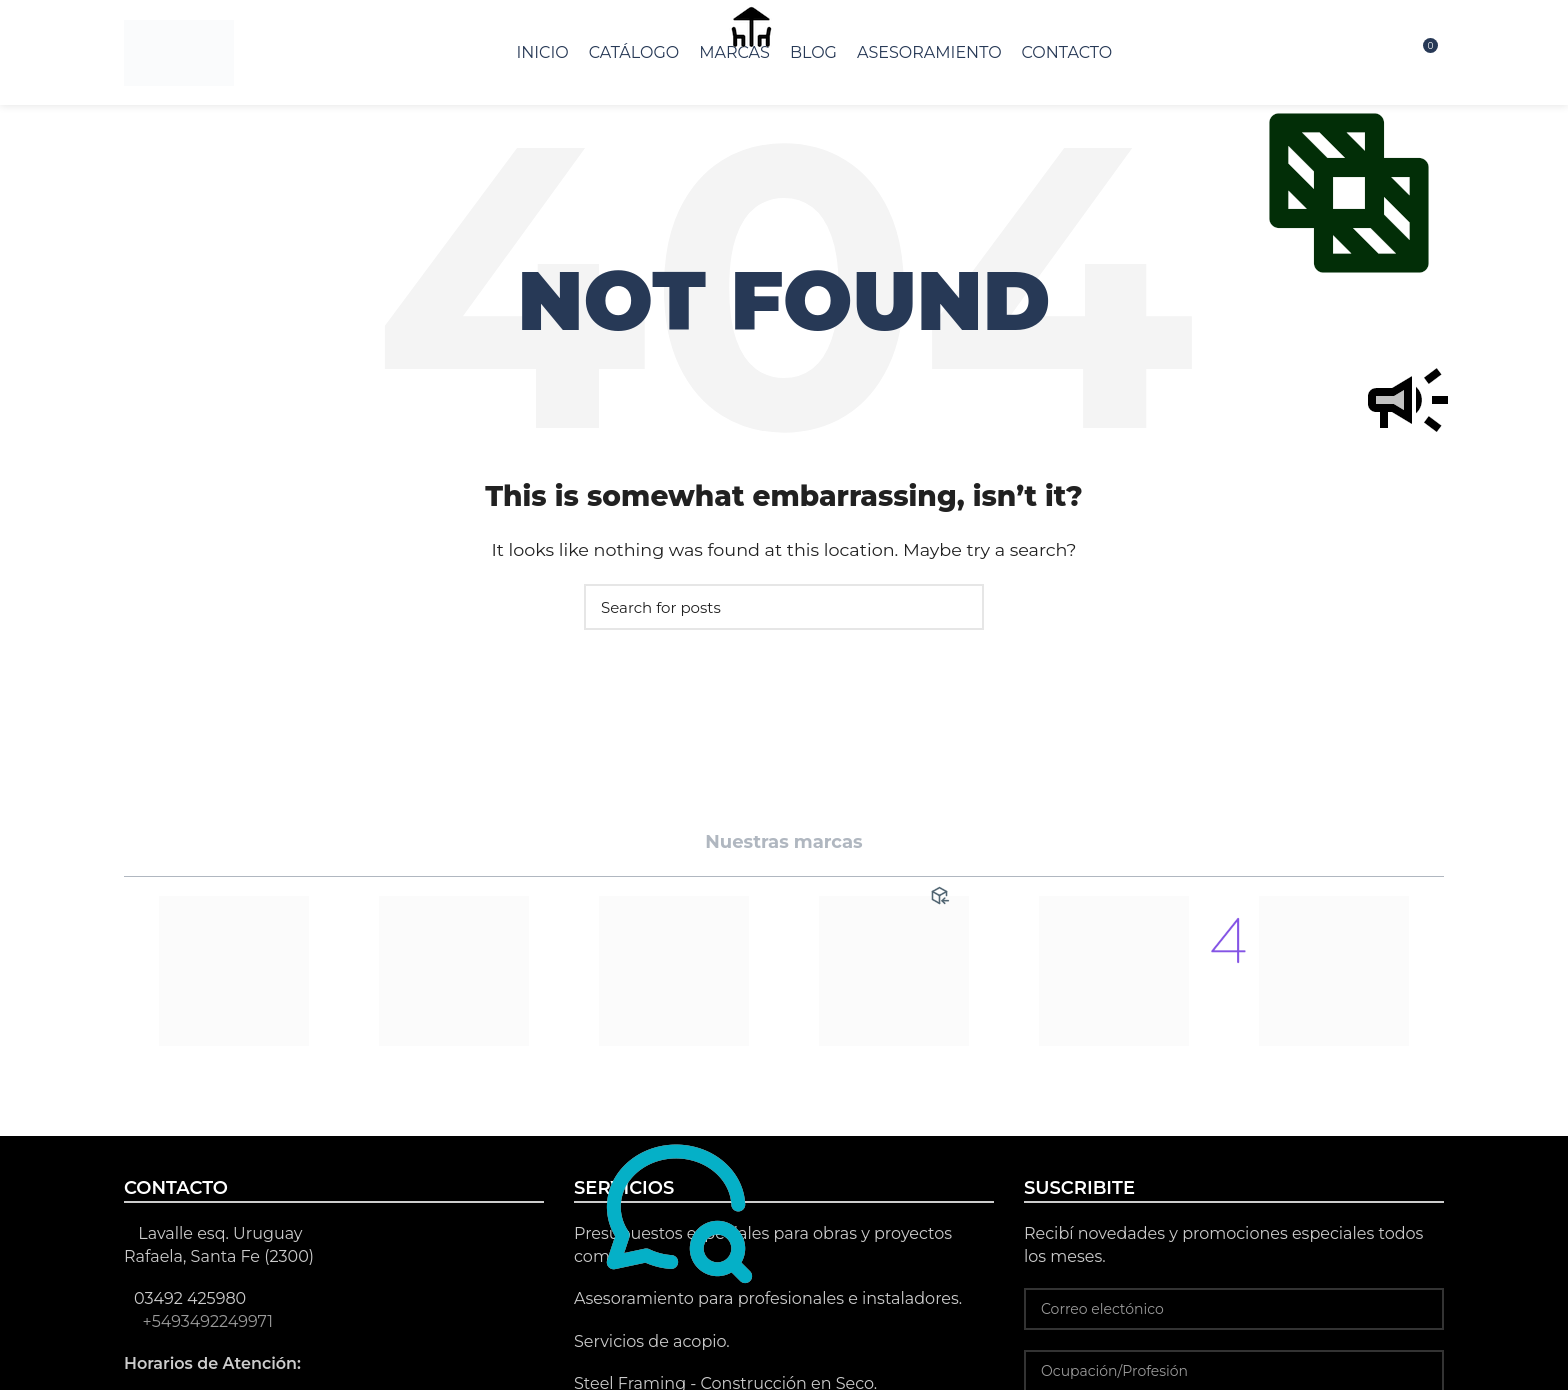 This screenshot has width=1568, height=1390. What do you see at coordinates (1408, 400) in the screenshot?
I see `make an announcement or broadcast` at bounding box center [1408, 400].